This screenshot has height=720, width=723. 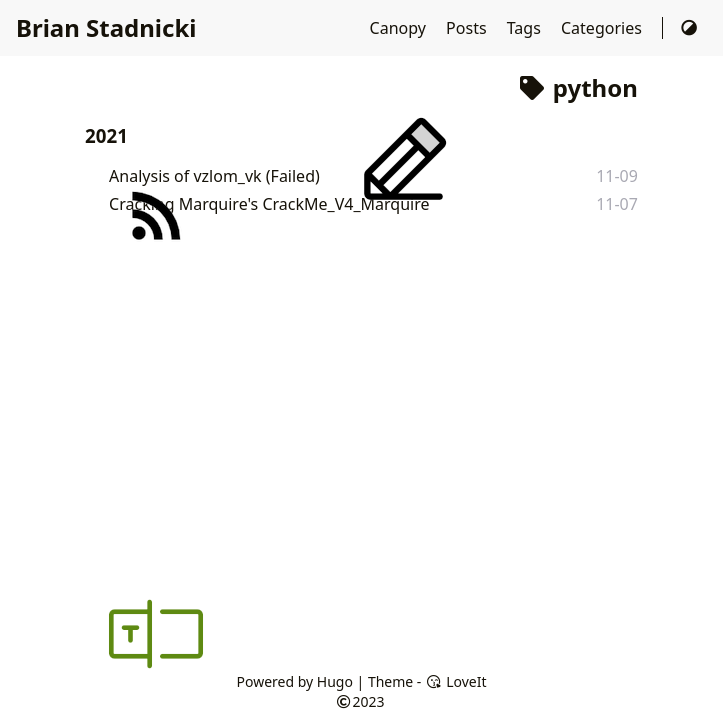 What do you see at coordinates (156, 634) in the screenshot?
I see `enter or edit text in a text field` at bounding box center [156, 634].